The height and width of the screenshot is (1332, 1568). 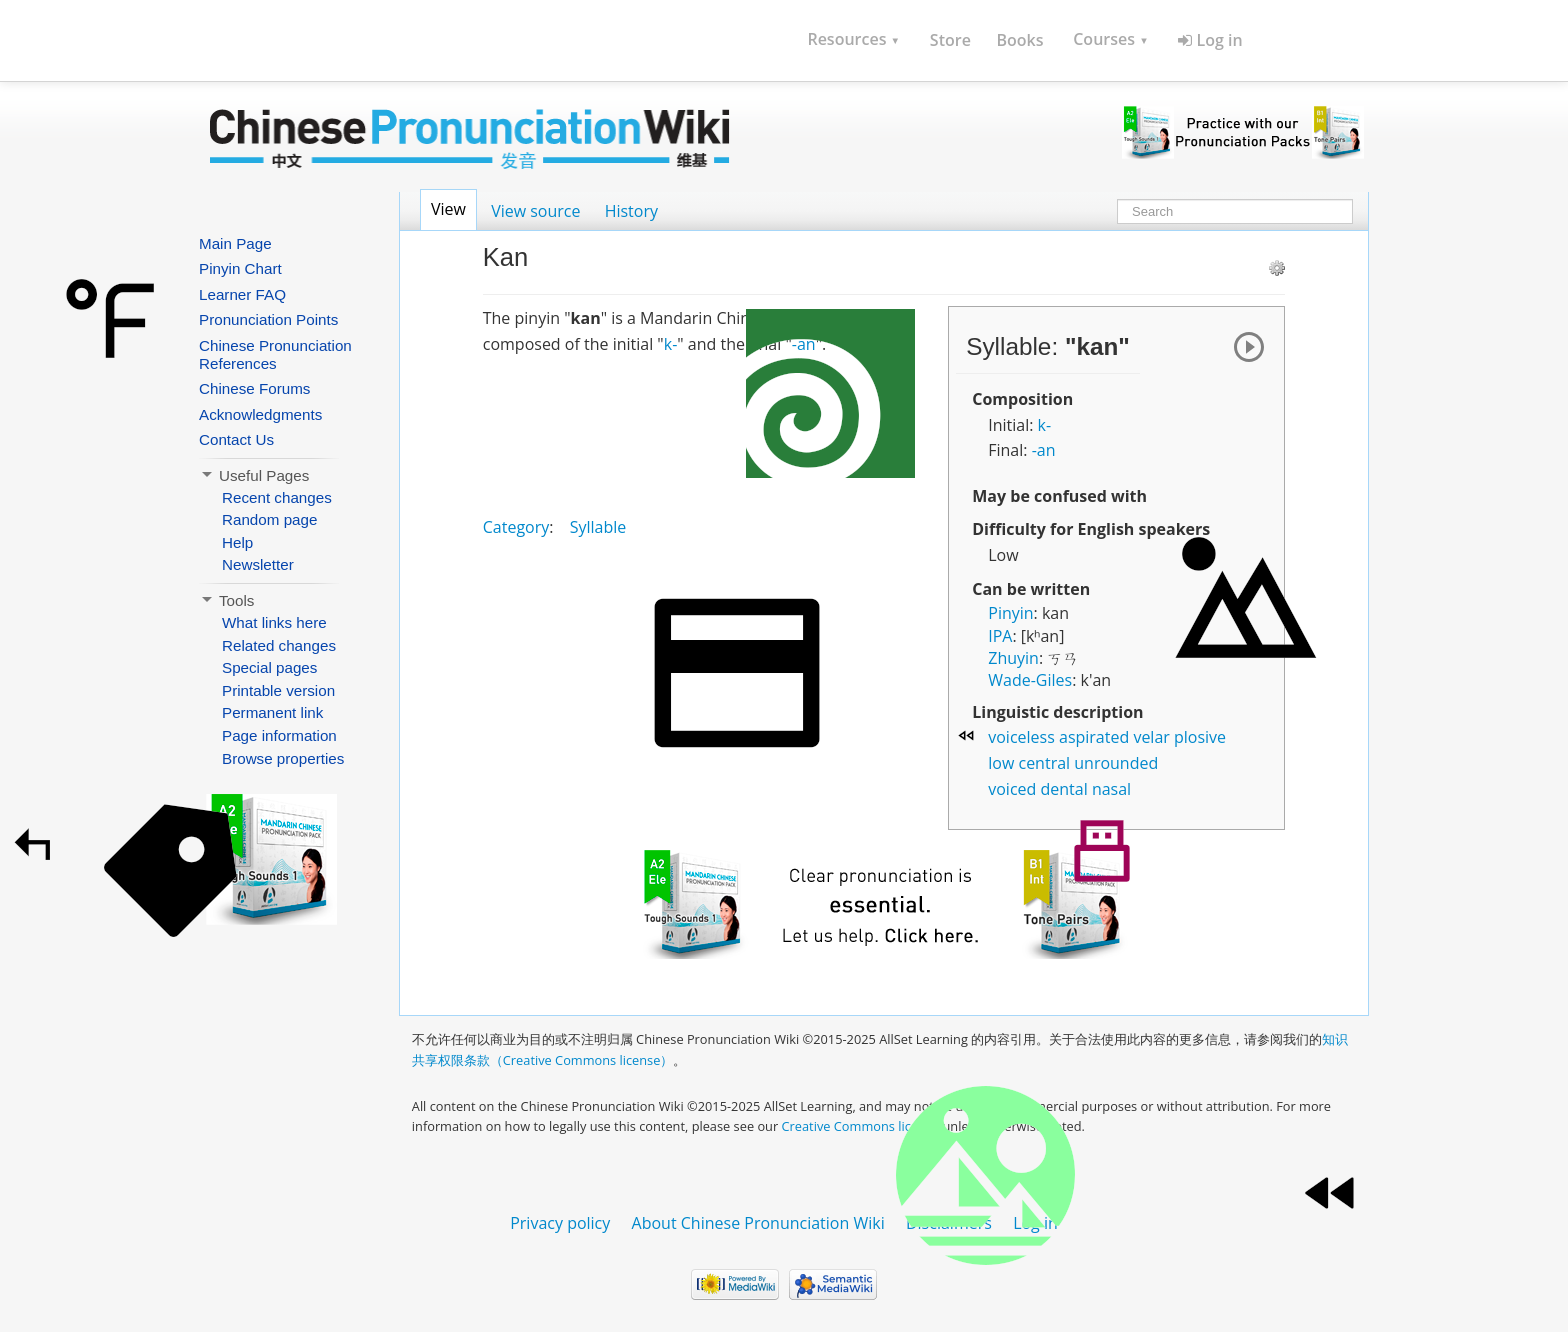 I want to click on reply to a message, so click(x=34, y=844).